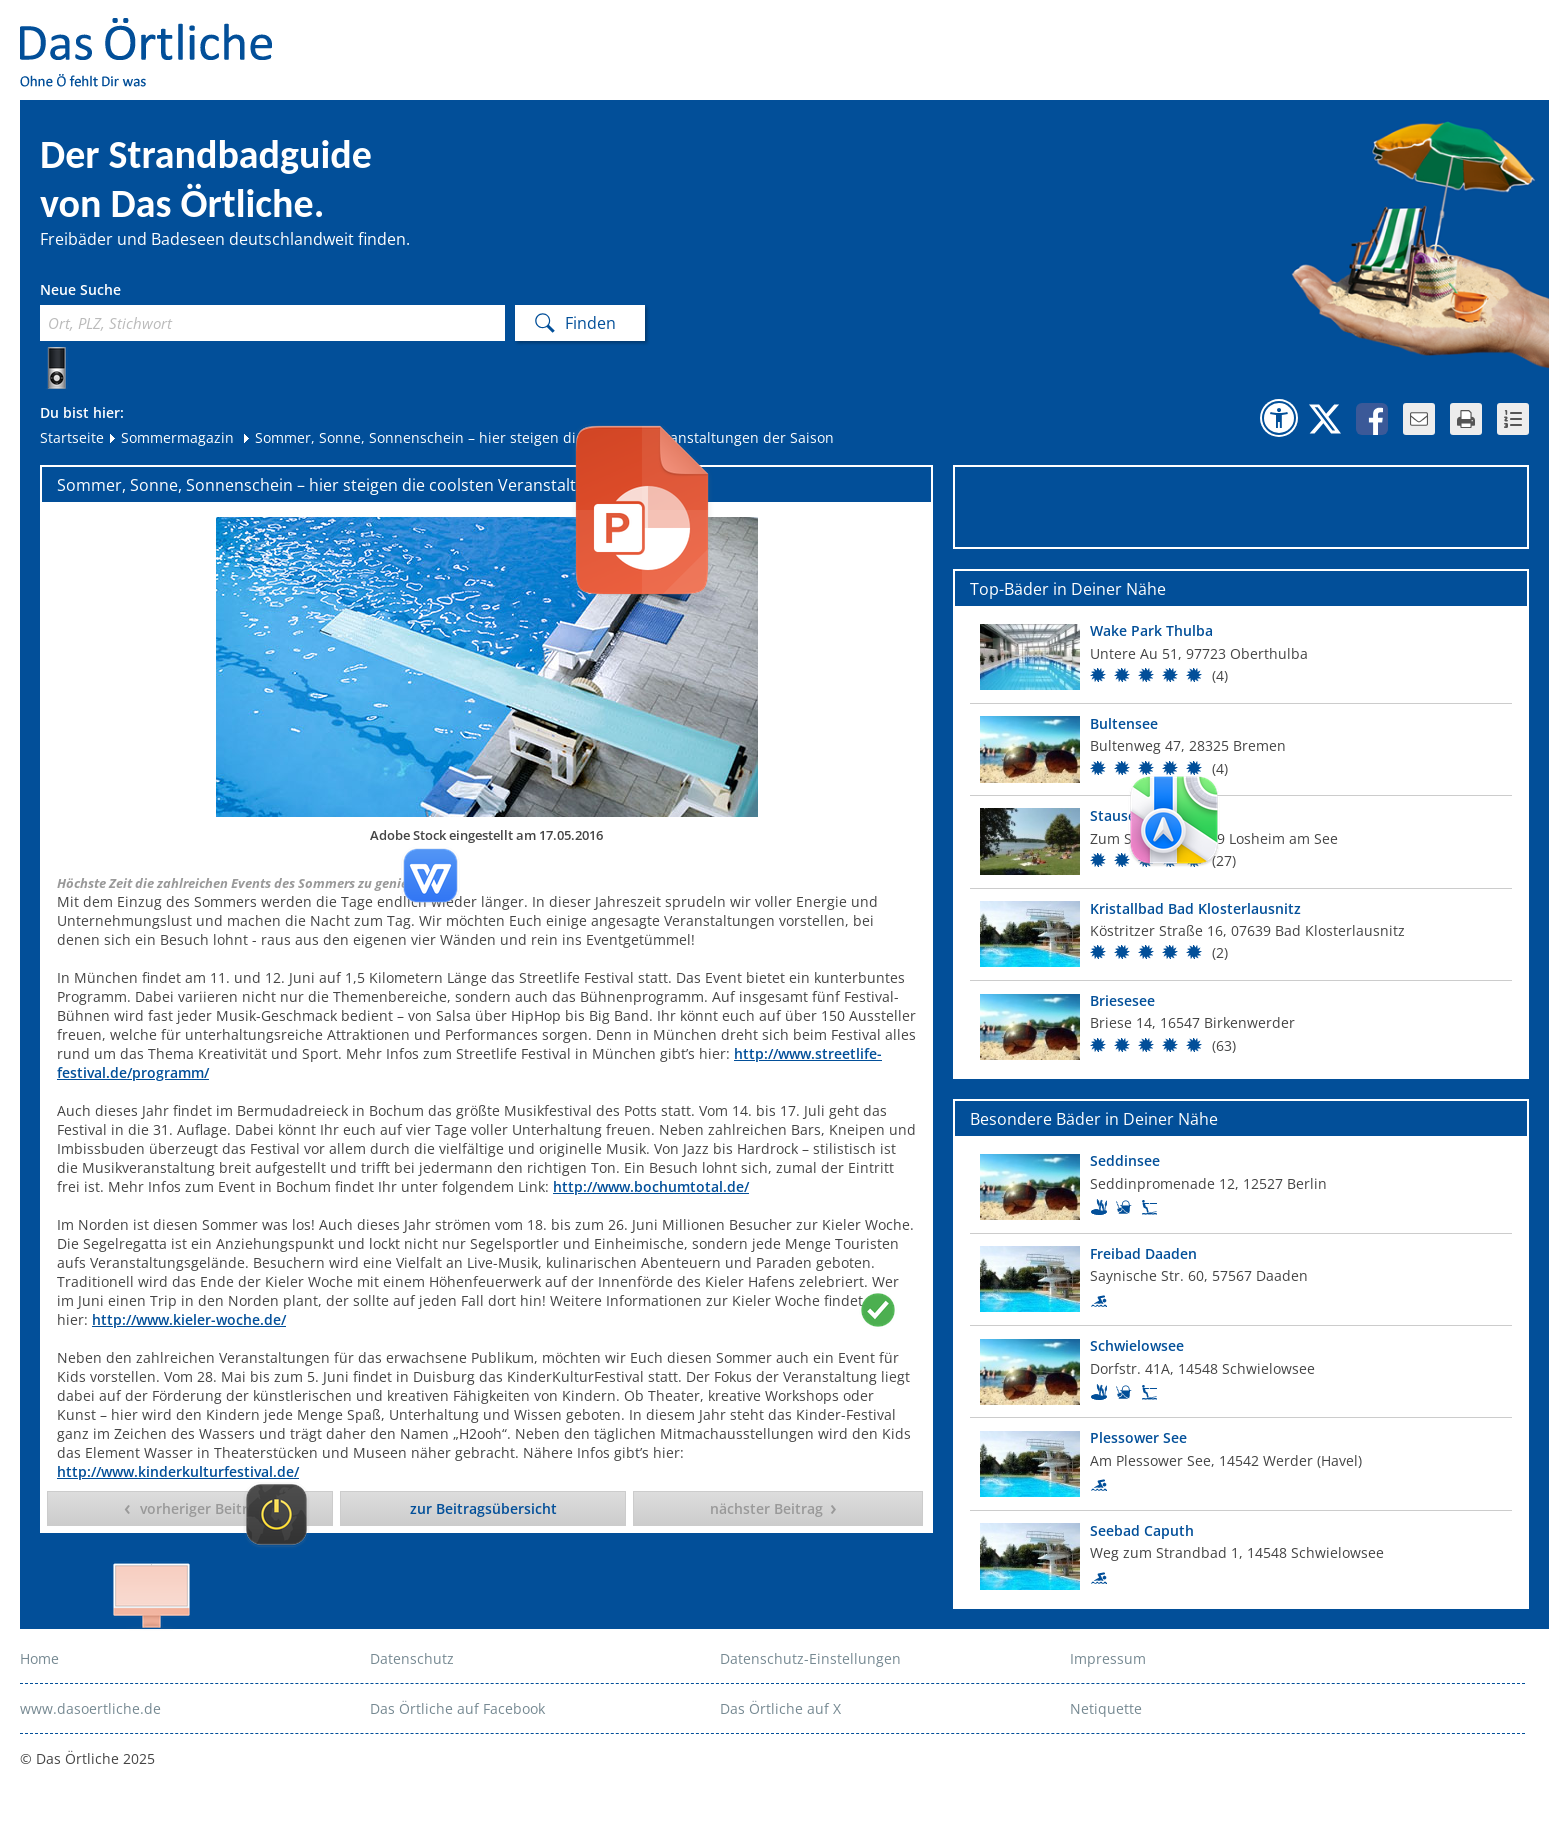  Describe the element at coordinates (56, 368) in the screenshot. I see `iPod nano device connected` at that location.